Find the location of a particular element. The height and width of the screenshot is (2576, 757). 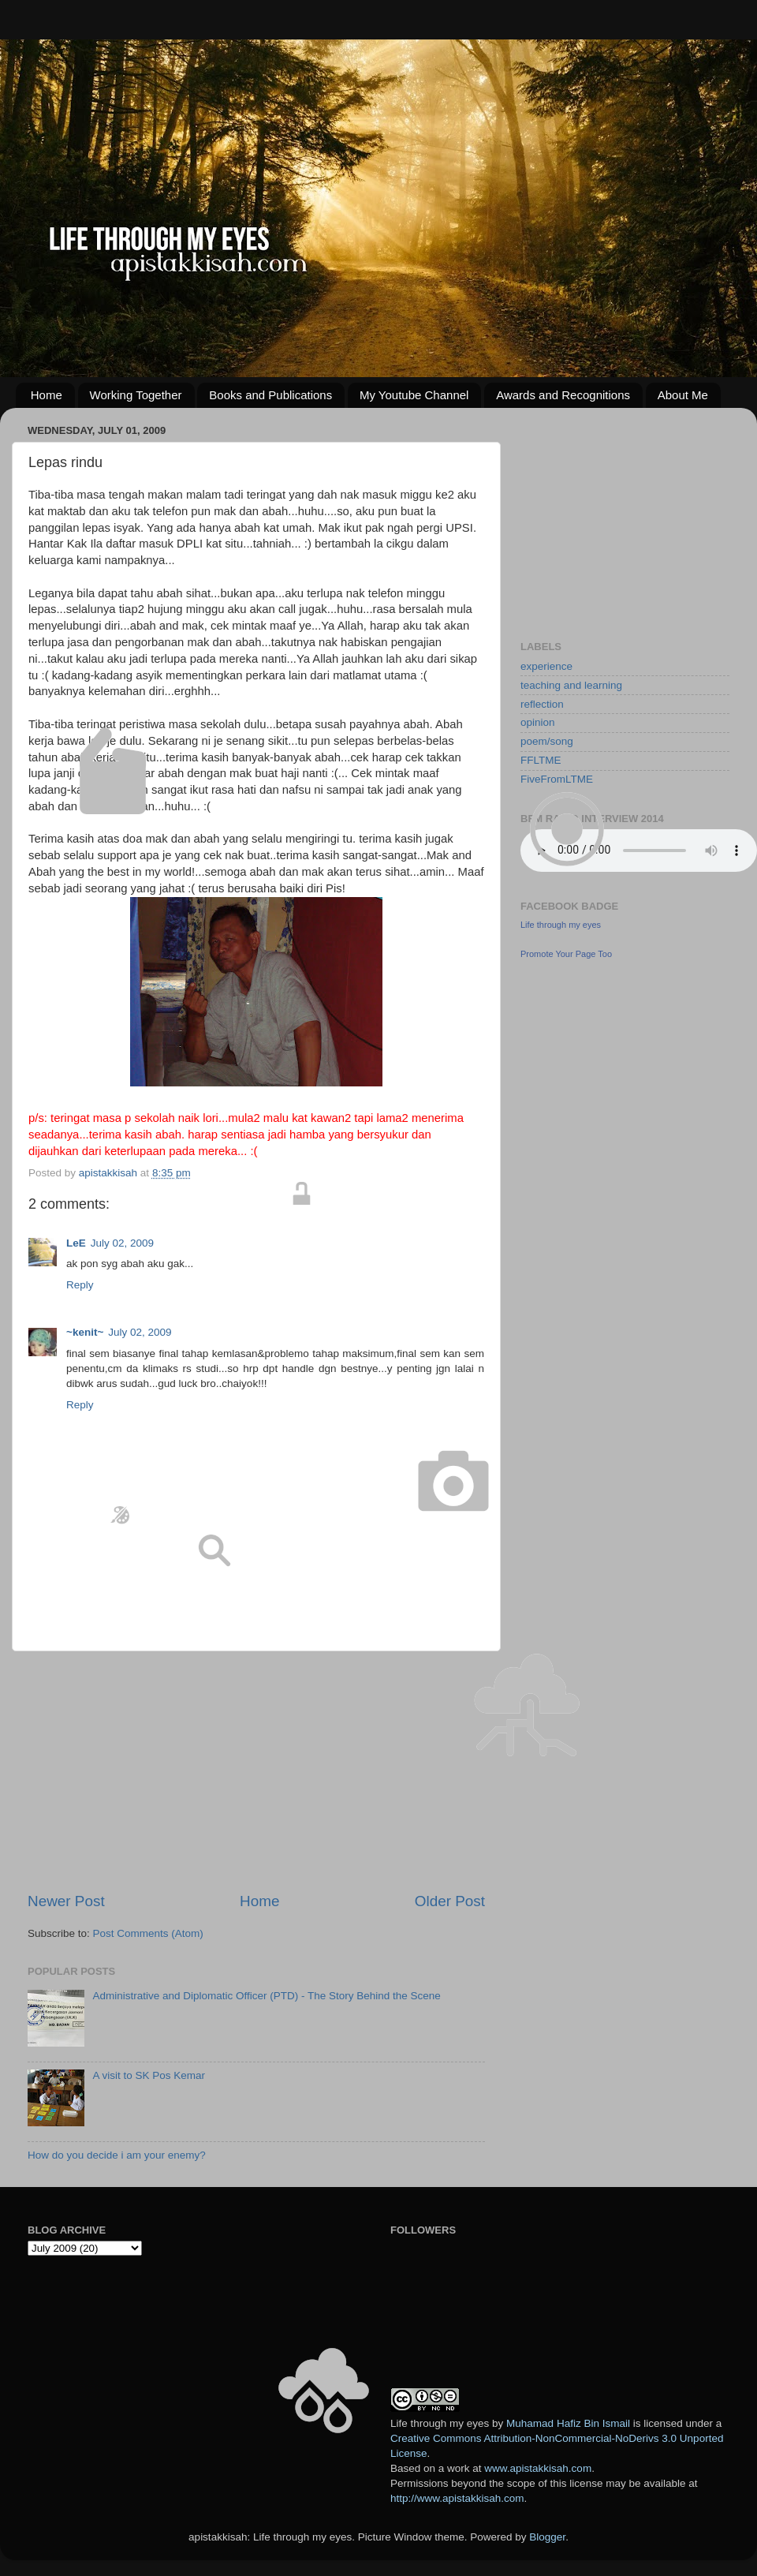

search for content or items is located at coordinates (214, 1550).